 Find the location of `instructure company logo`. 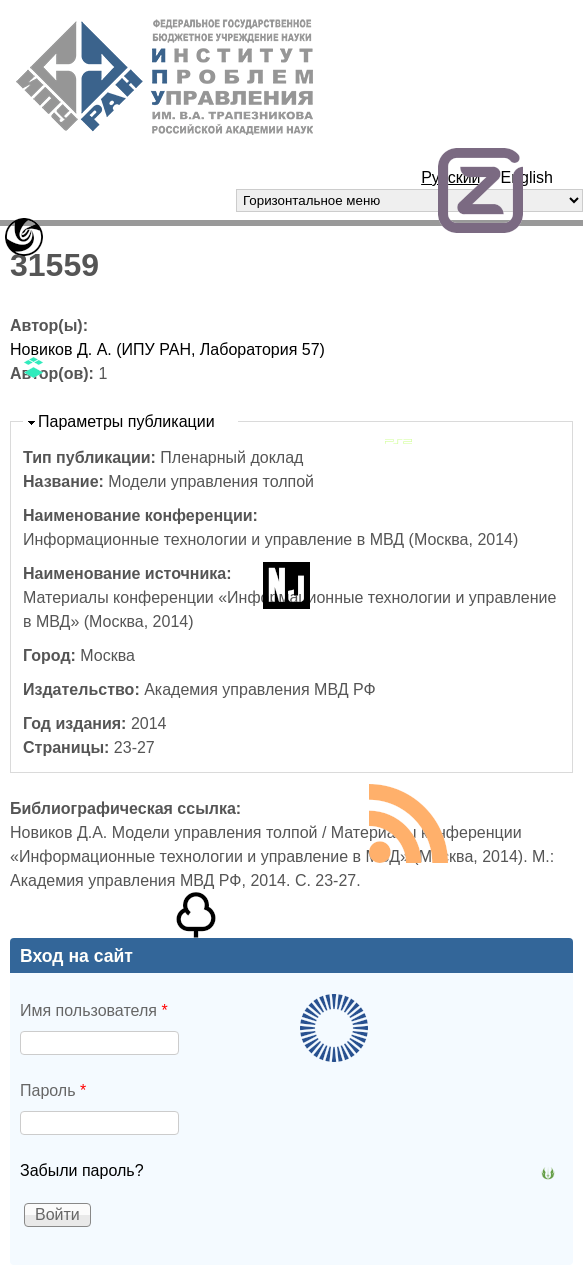

instructure company logo is located at coordinates (33, 367).